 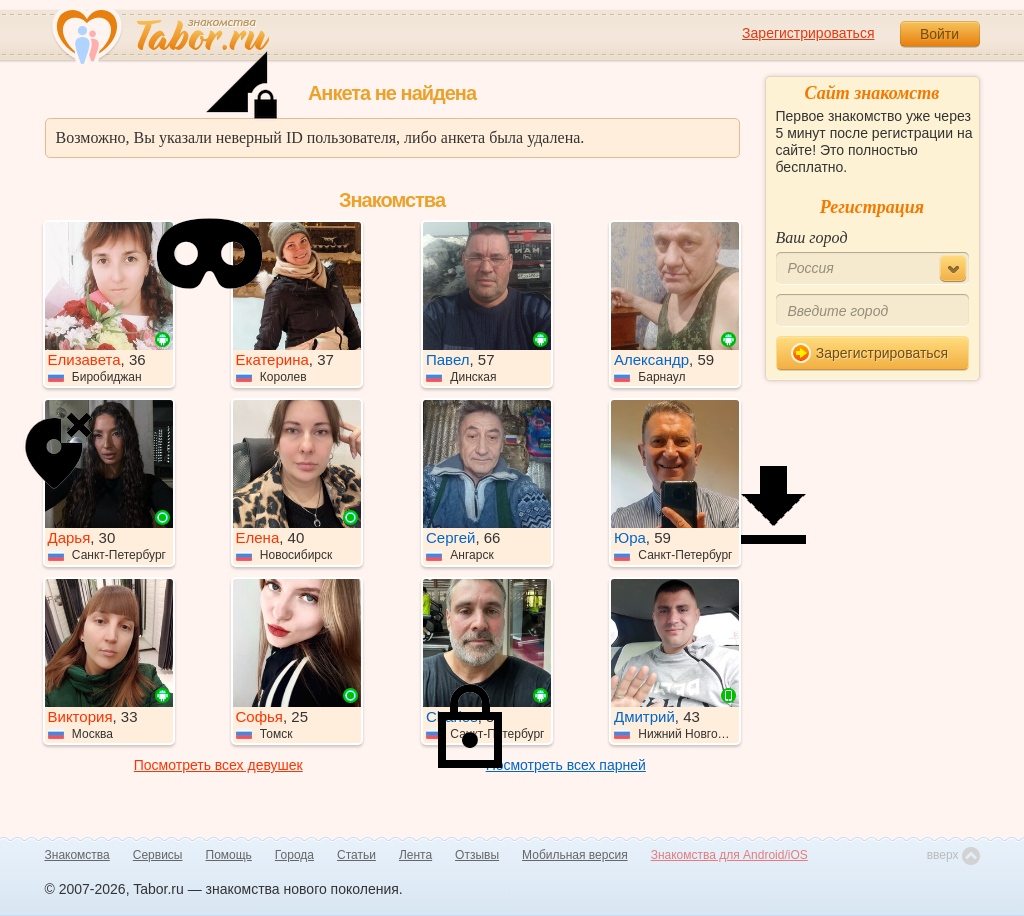 What do you see at coordinates (241, 86) in the screenshot?
I see `network connection is secured or encrypted` at bounding box center [241, 86].